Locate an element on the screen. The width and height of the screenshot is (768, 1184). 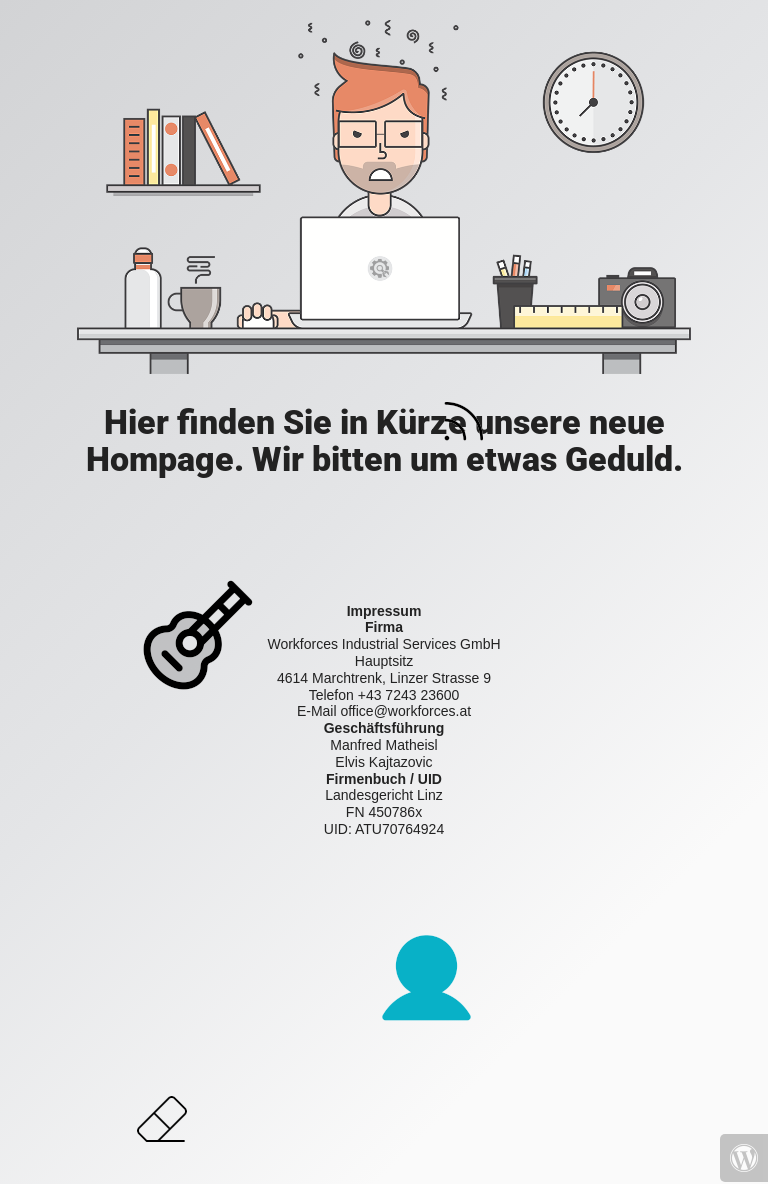
erase or delete content is located at coordinates (162, 1119).